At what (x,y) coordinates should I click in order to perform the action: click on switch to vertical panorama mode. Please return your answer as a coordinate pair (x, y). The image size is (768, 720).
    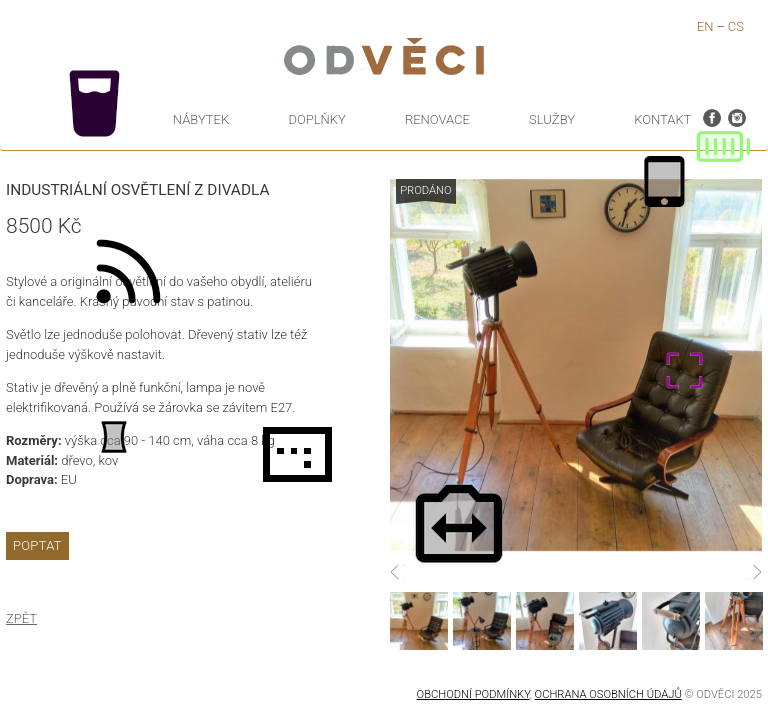
    Looking at the image, I should click on (114, 437).